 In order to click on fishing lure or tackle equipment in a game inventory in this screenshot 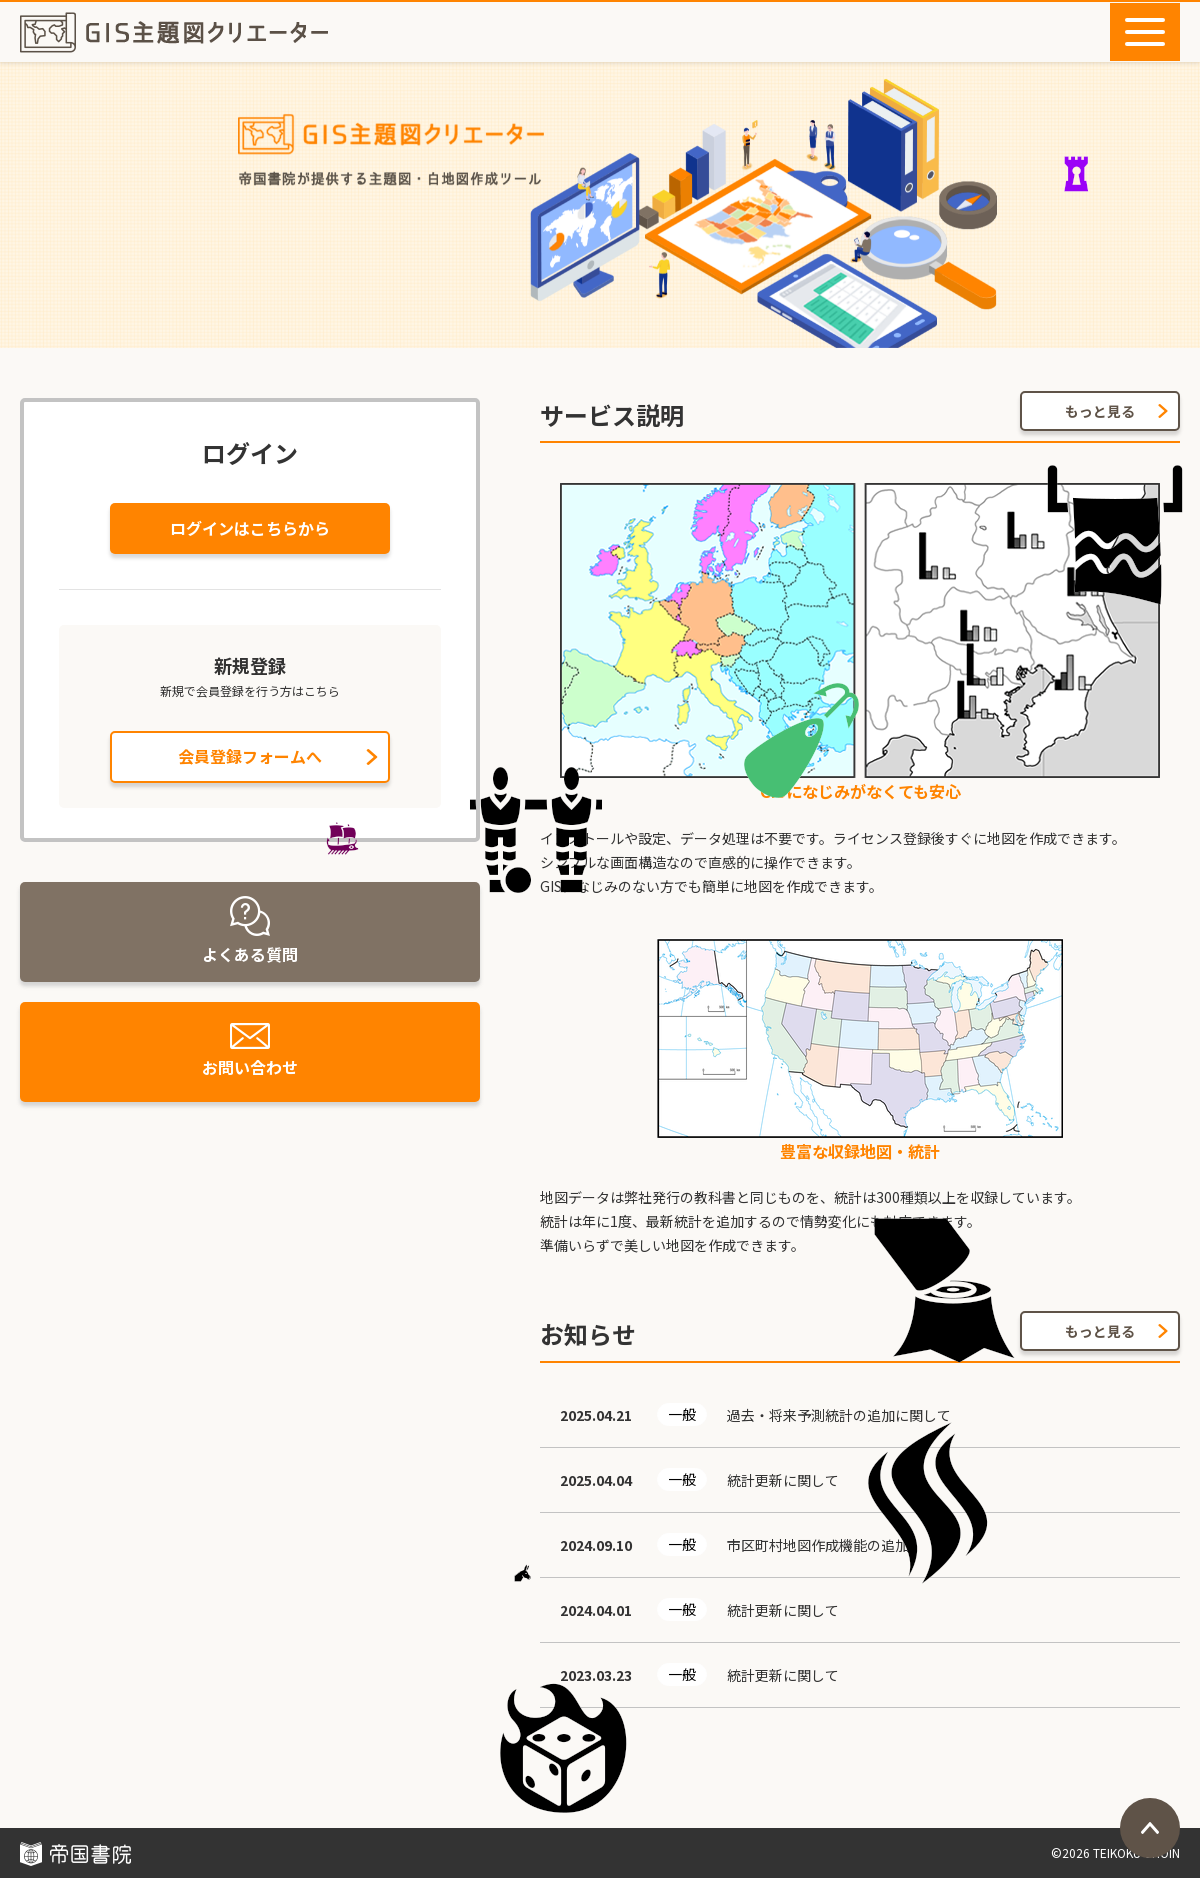, I will do `click(801, 740)`.